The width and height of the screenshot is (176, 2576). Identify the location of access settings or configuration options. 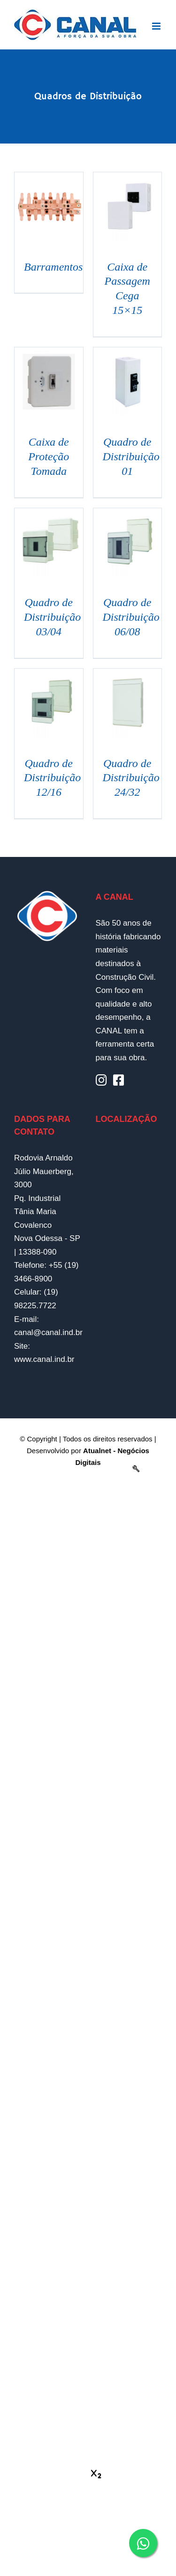
(136, 1469).